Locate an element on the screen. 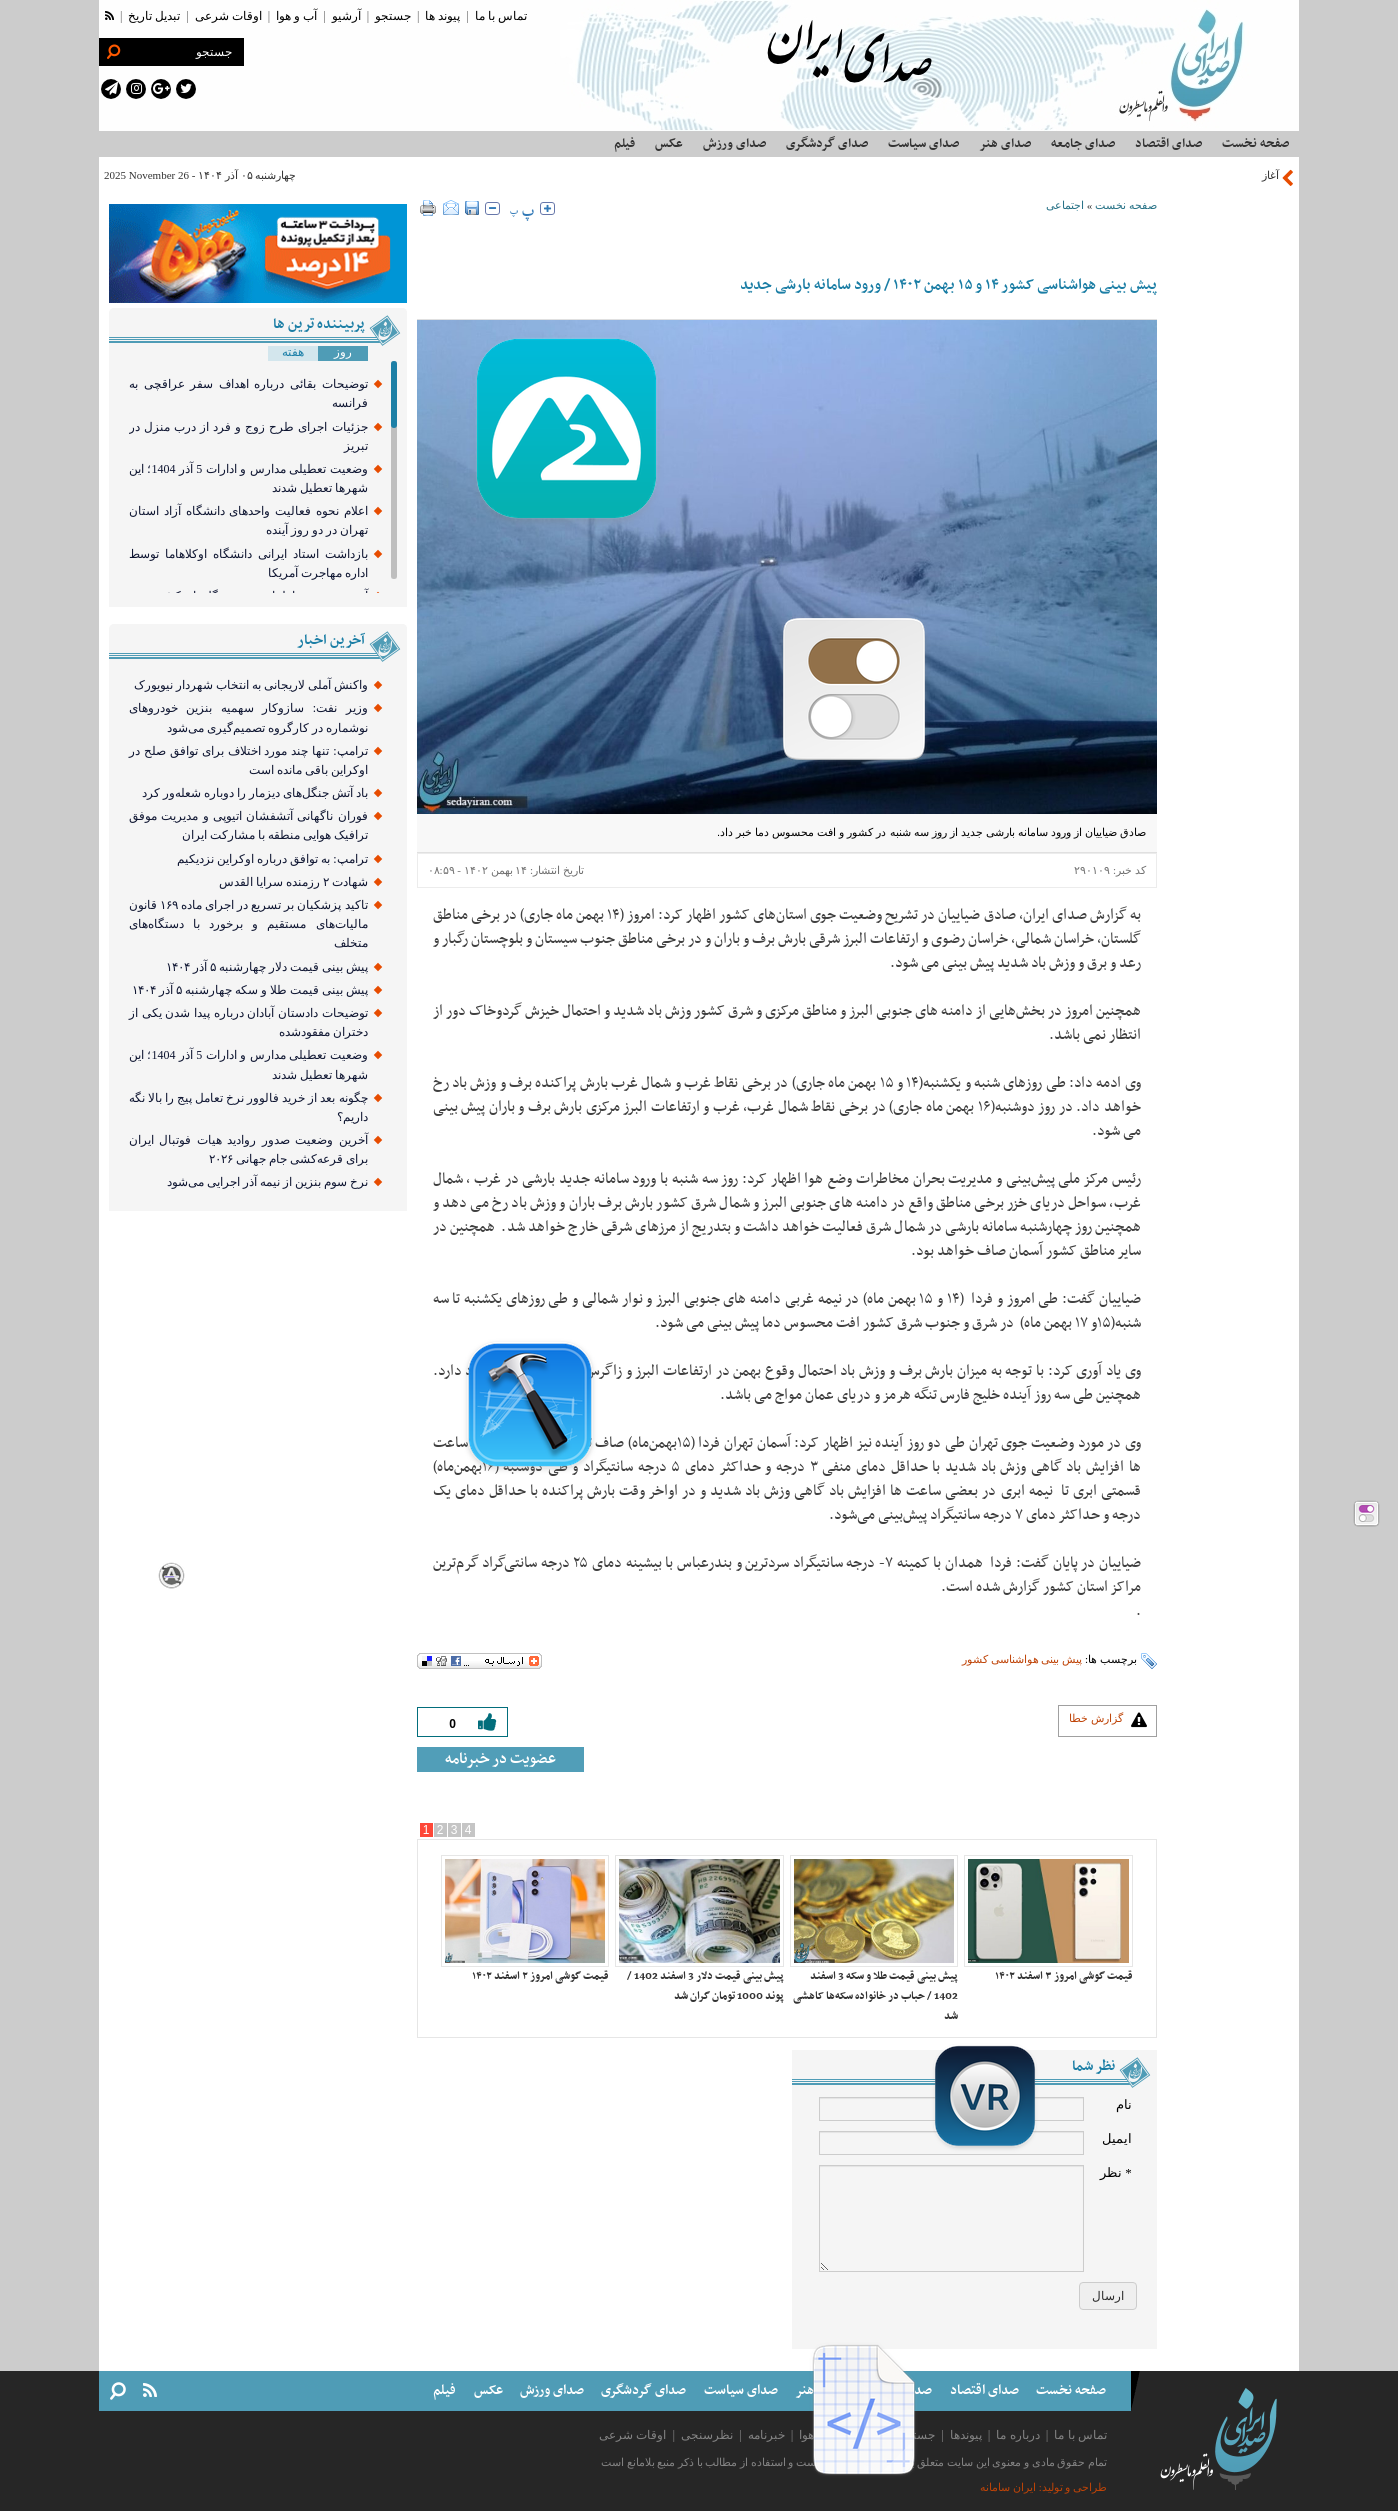 The width and height of the screenshot is (1398, 2511). check for and install system updates is located at coordinates (171, 1575).